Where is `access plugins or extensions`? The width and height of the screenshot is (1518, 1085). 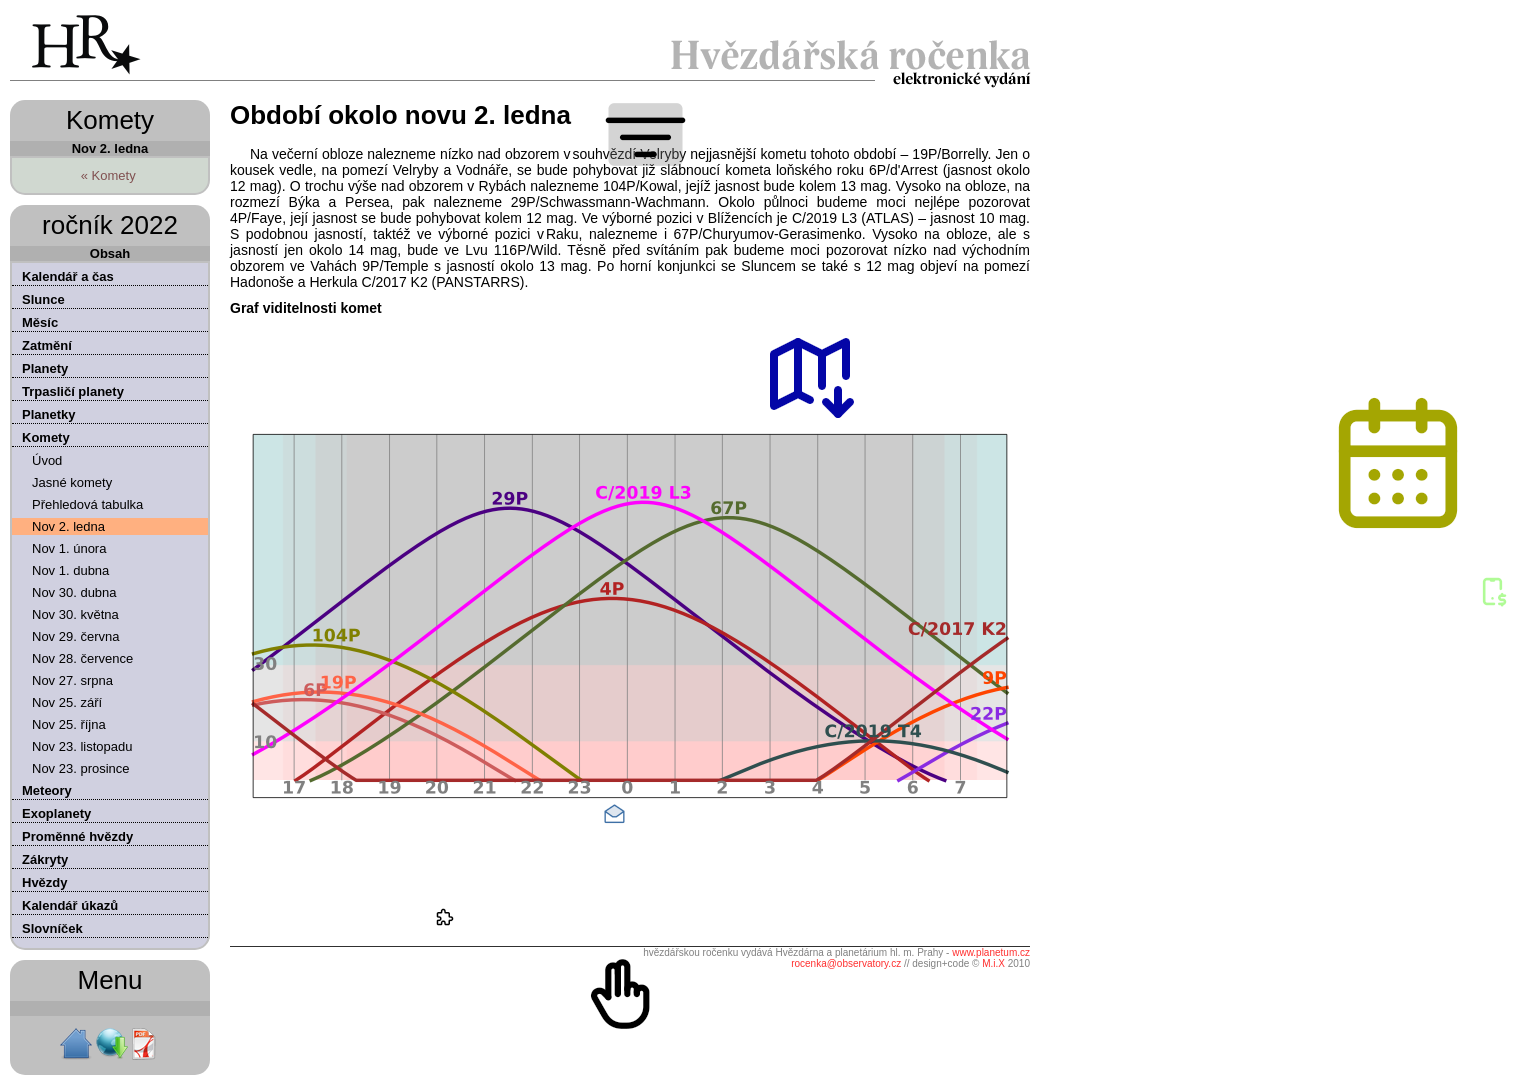
access plugins or extensions is located at coordinates (445, 917).